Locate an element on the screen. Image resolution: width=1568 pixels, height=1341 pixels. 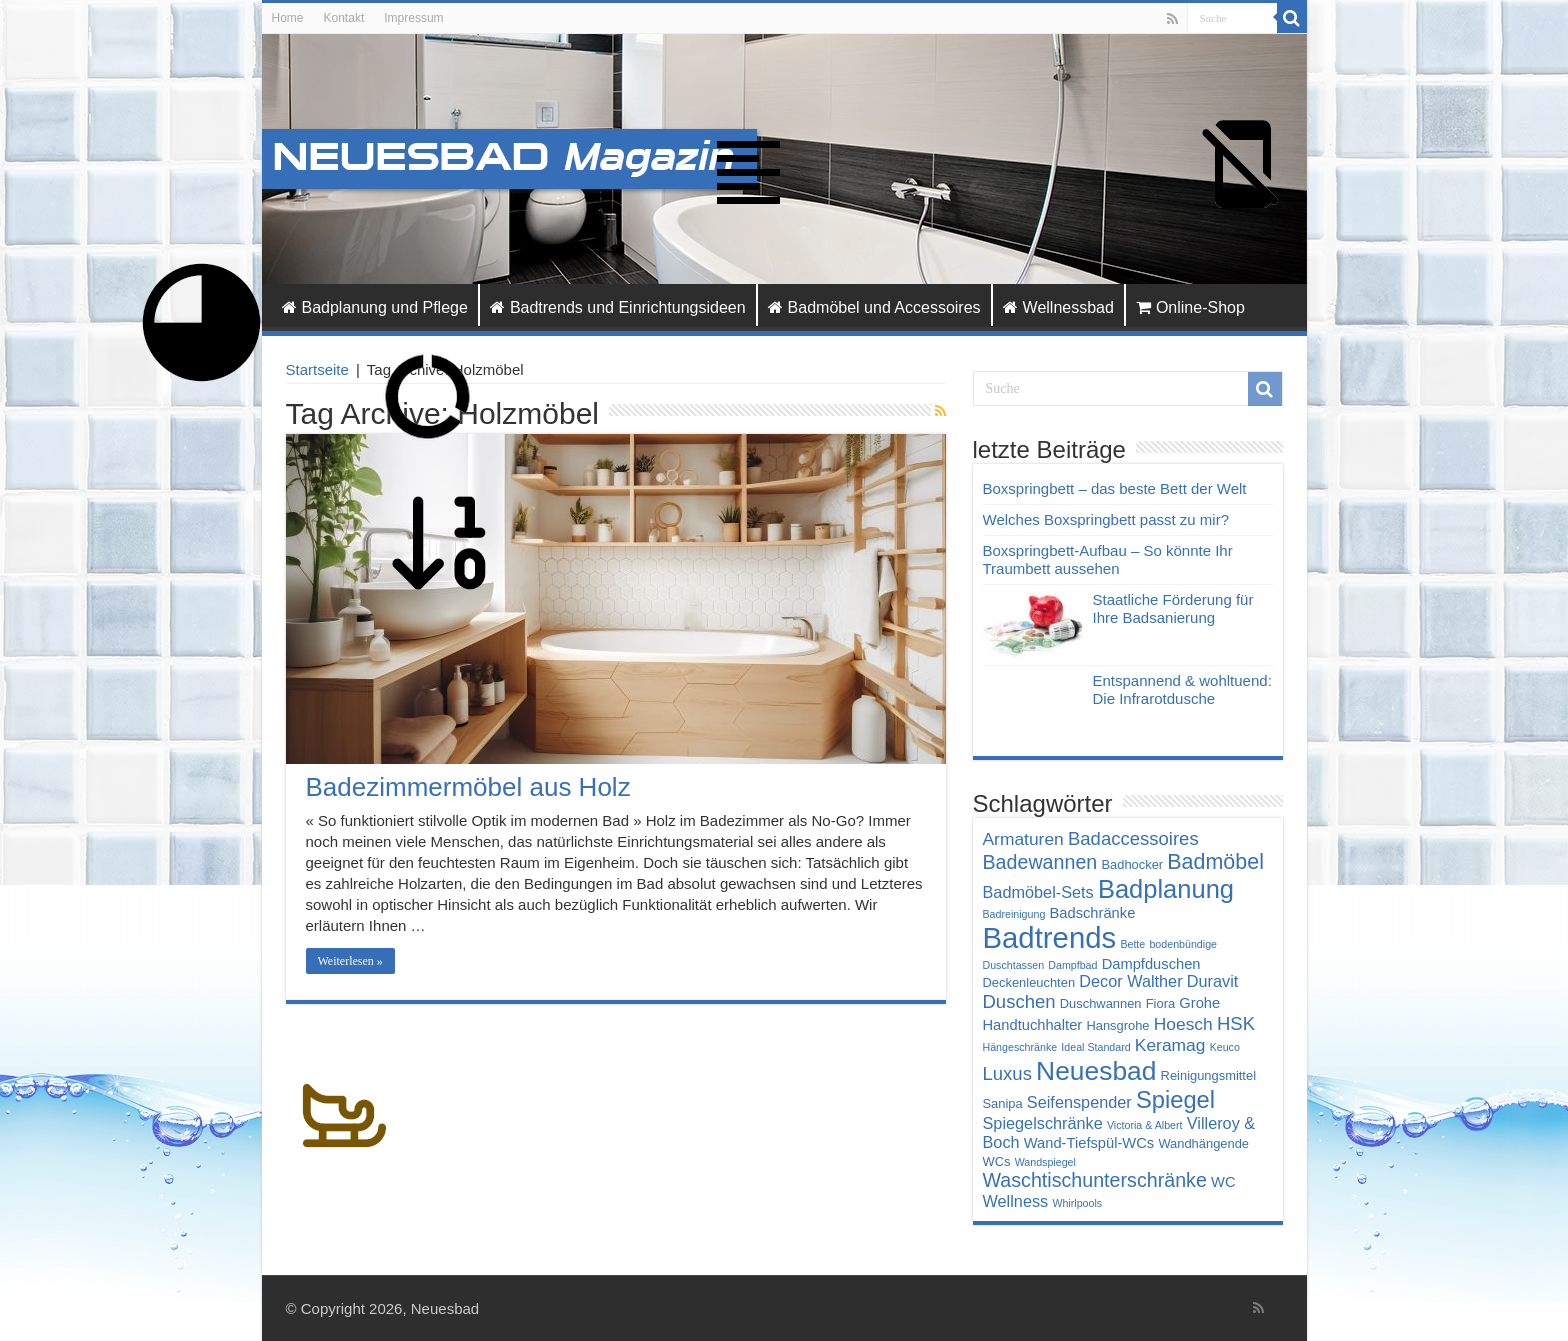
seasonal holiday theme or decoration is located at coordinates (342, 1115).